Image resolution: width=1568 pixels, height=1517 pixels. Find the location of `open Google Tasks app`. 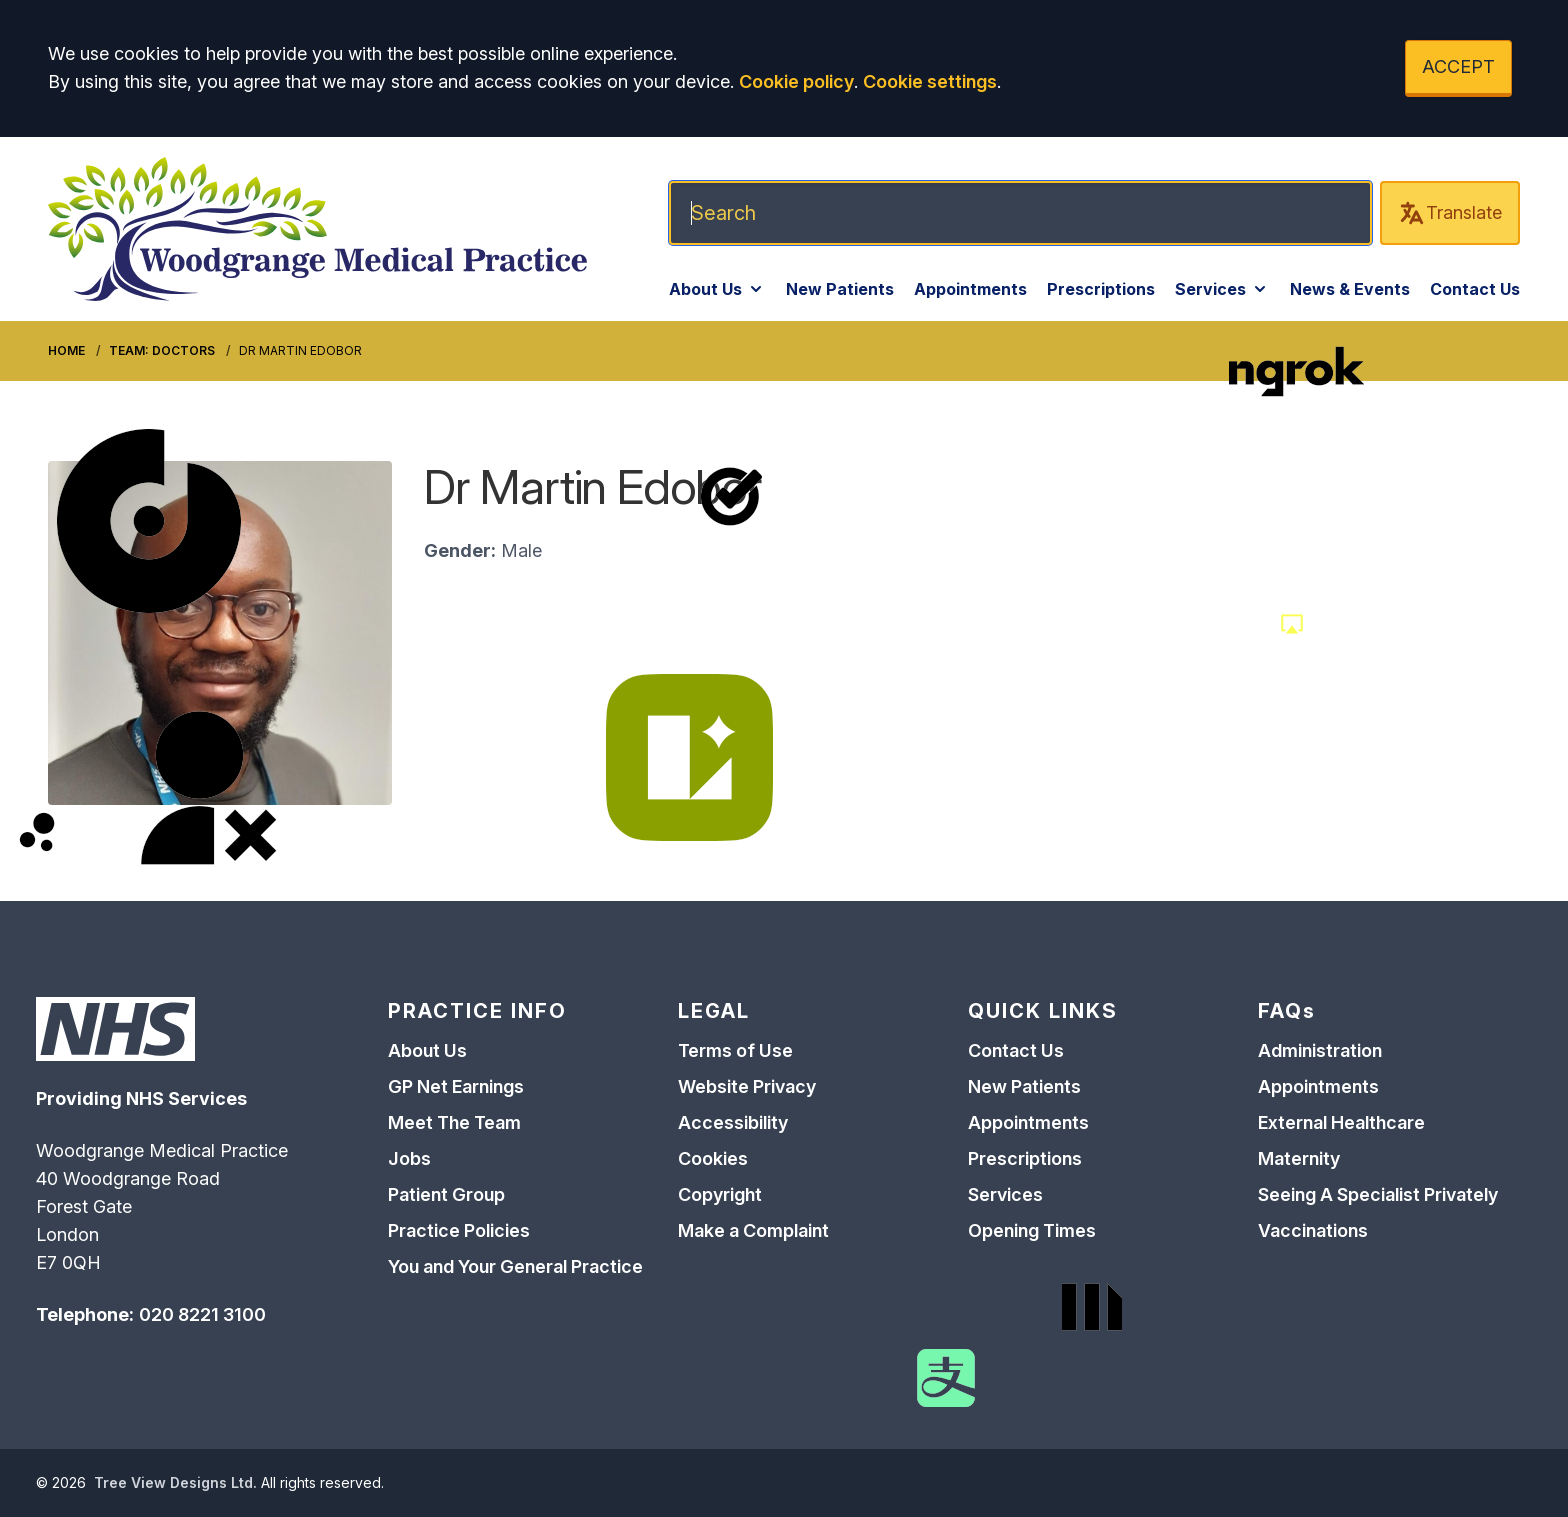

open Google Tasks app is located at coordinates (731, 496).